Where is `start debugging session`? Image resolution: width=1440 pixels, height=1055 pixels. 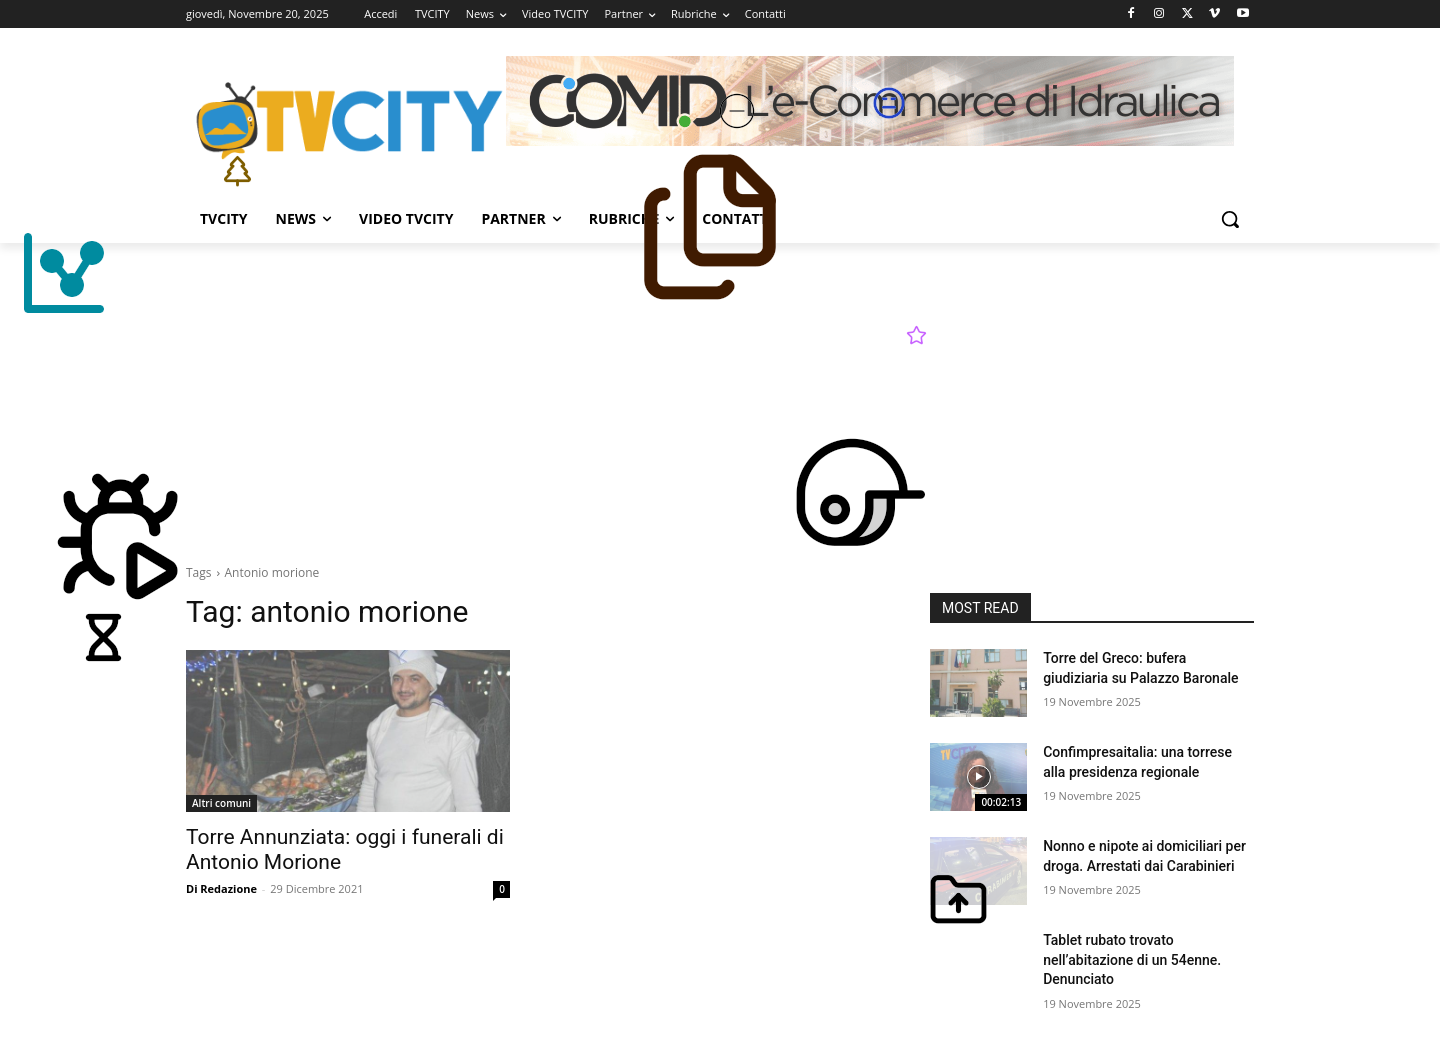 start debugging session is located at coordinates (120, 536).